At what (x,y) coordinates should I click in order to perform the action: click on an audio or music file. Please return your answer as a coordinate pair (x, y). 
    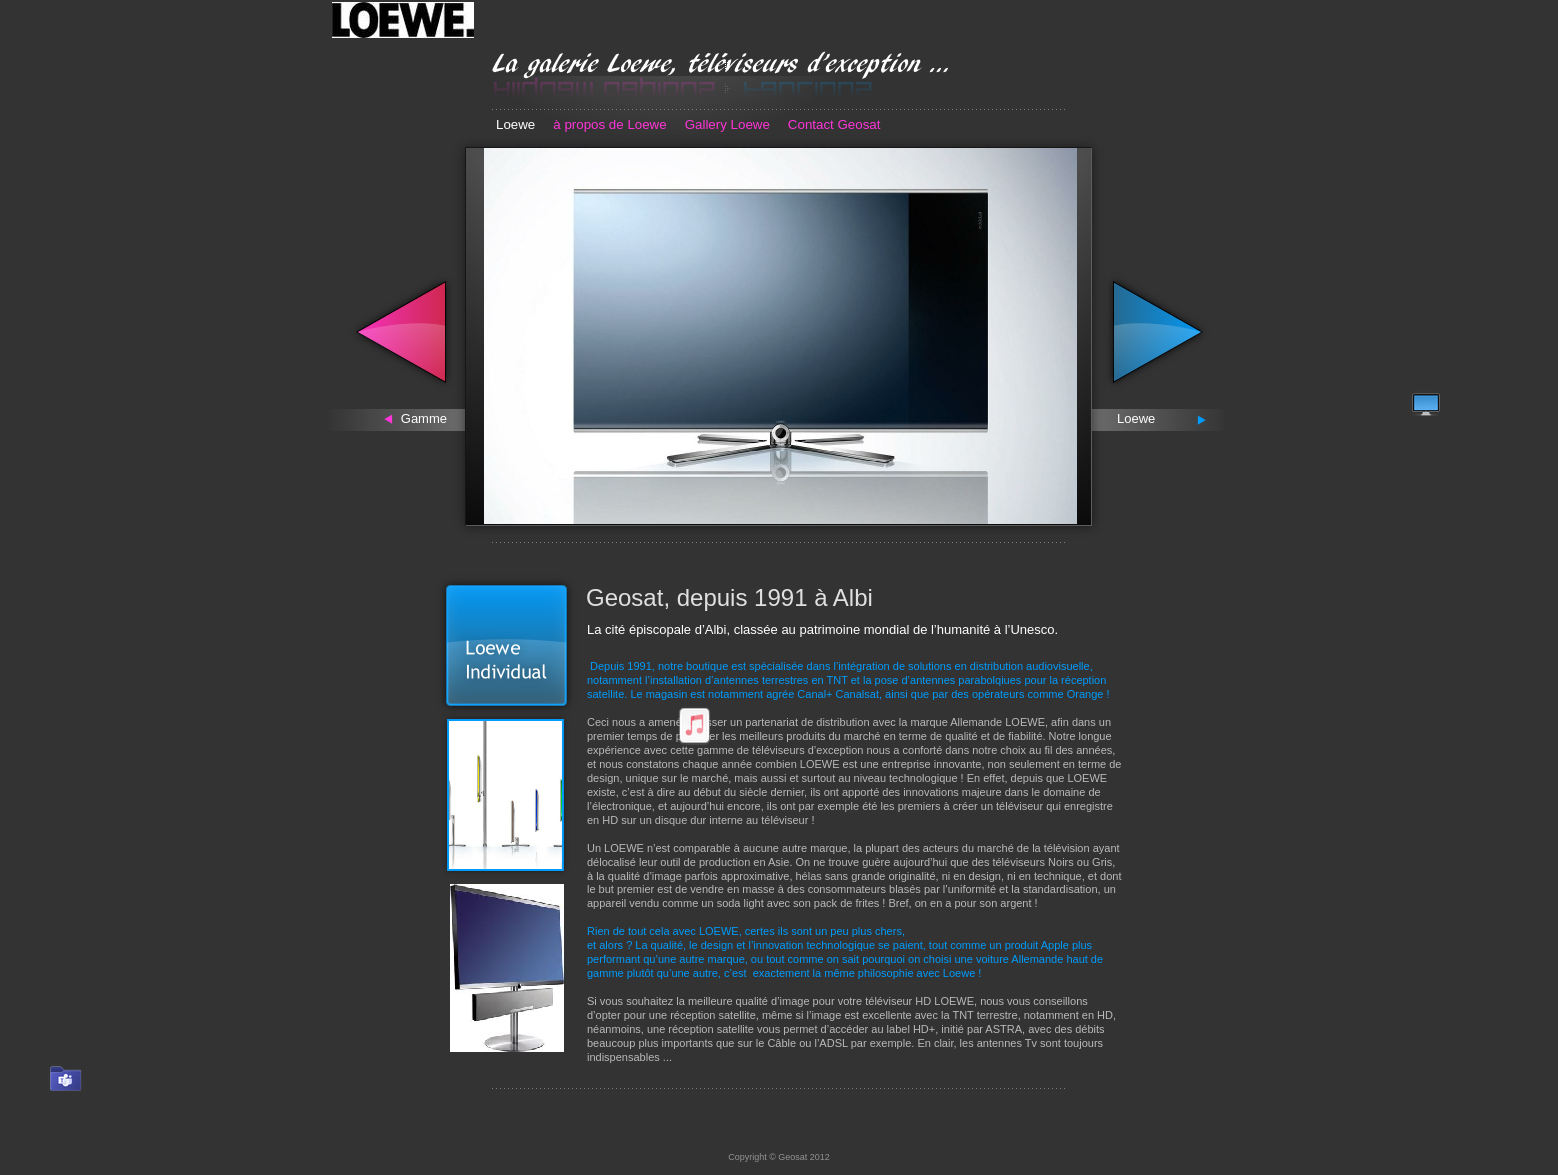
    Looking at the image, I should click on (694, 725).